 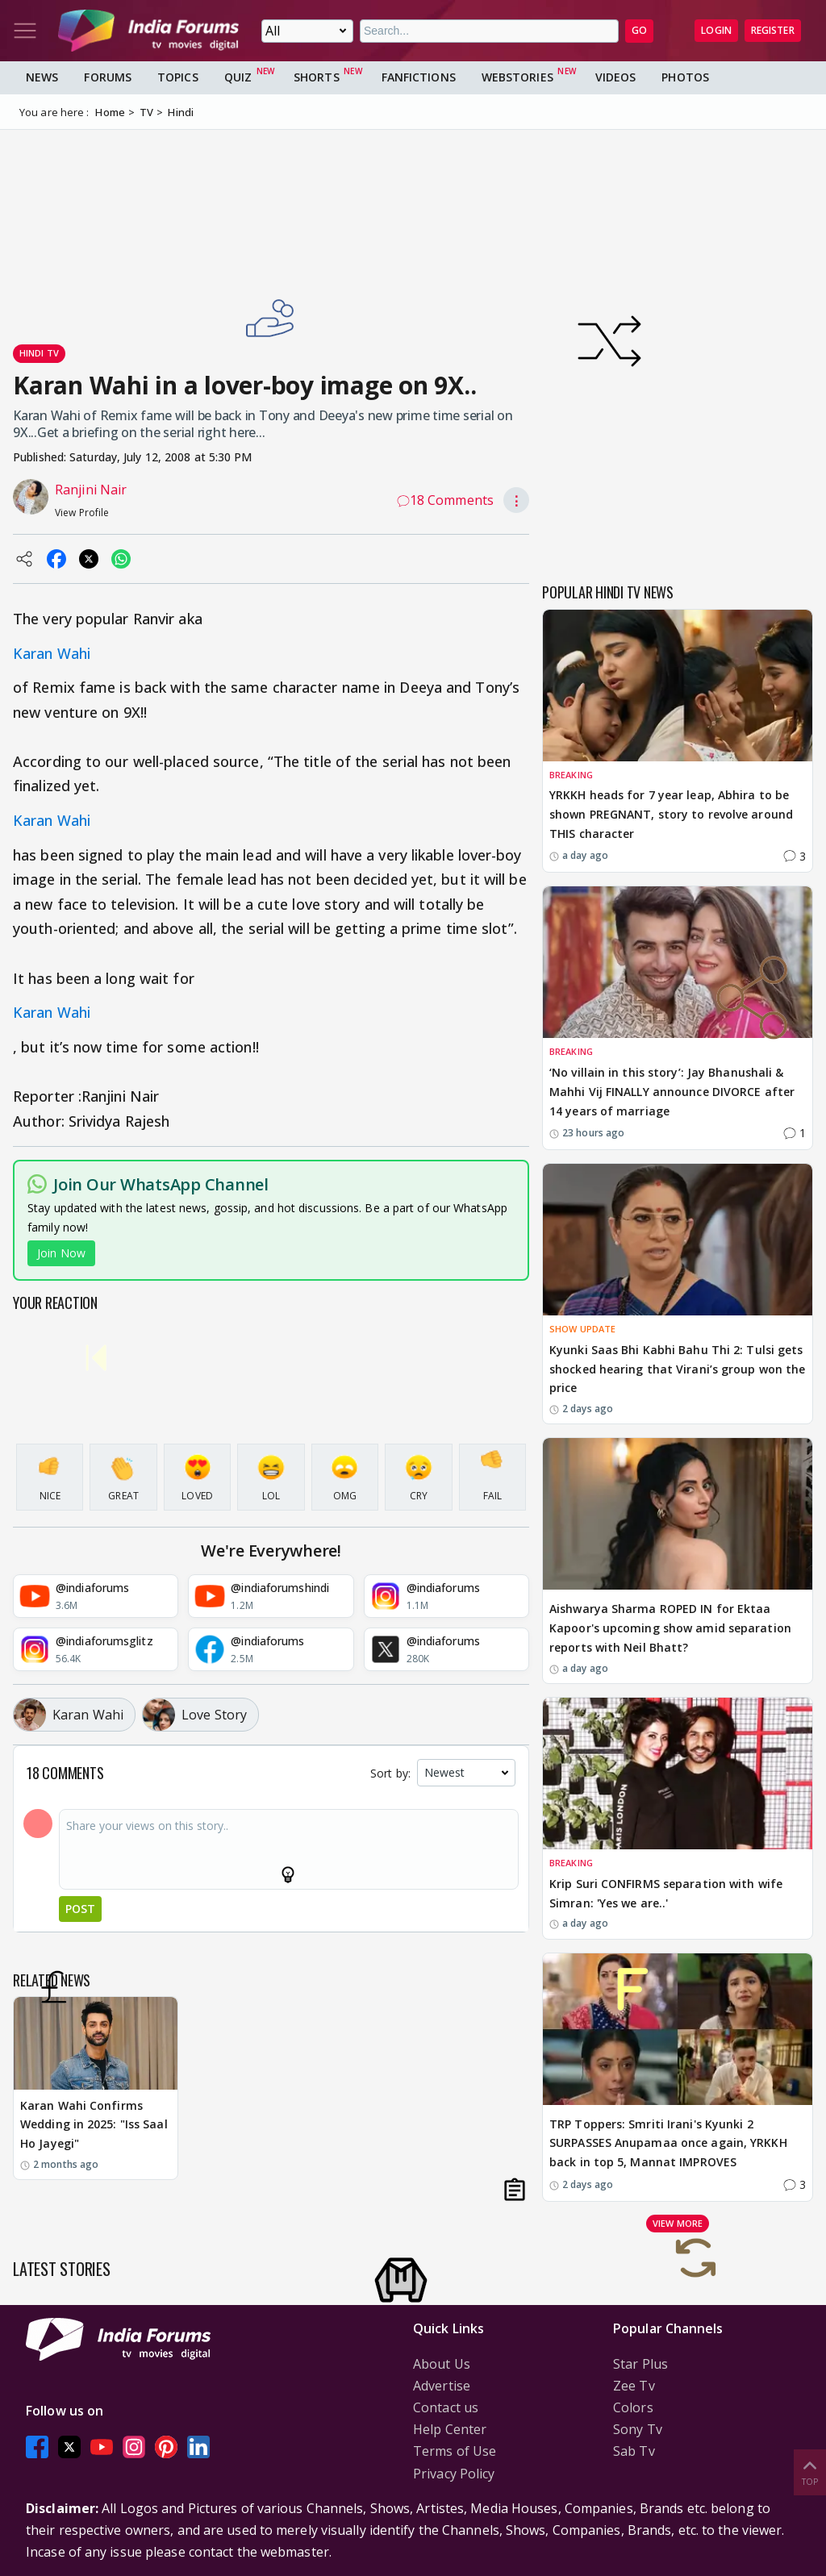 I want to click on indicates items starting with the letter F, so click(x=632, y=1989).